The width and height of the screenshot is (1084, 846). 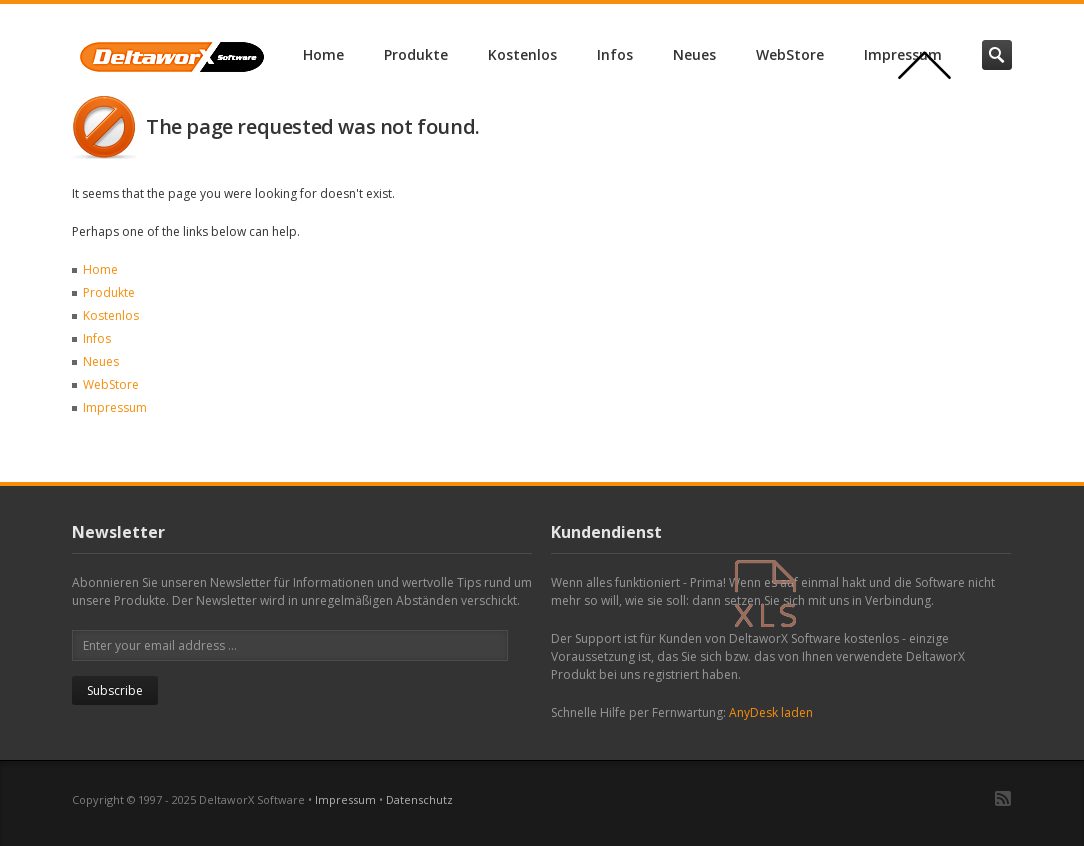 I want to click on open or view an excel spreadsheet file, so click(x=765, y=596).